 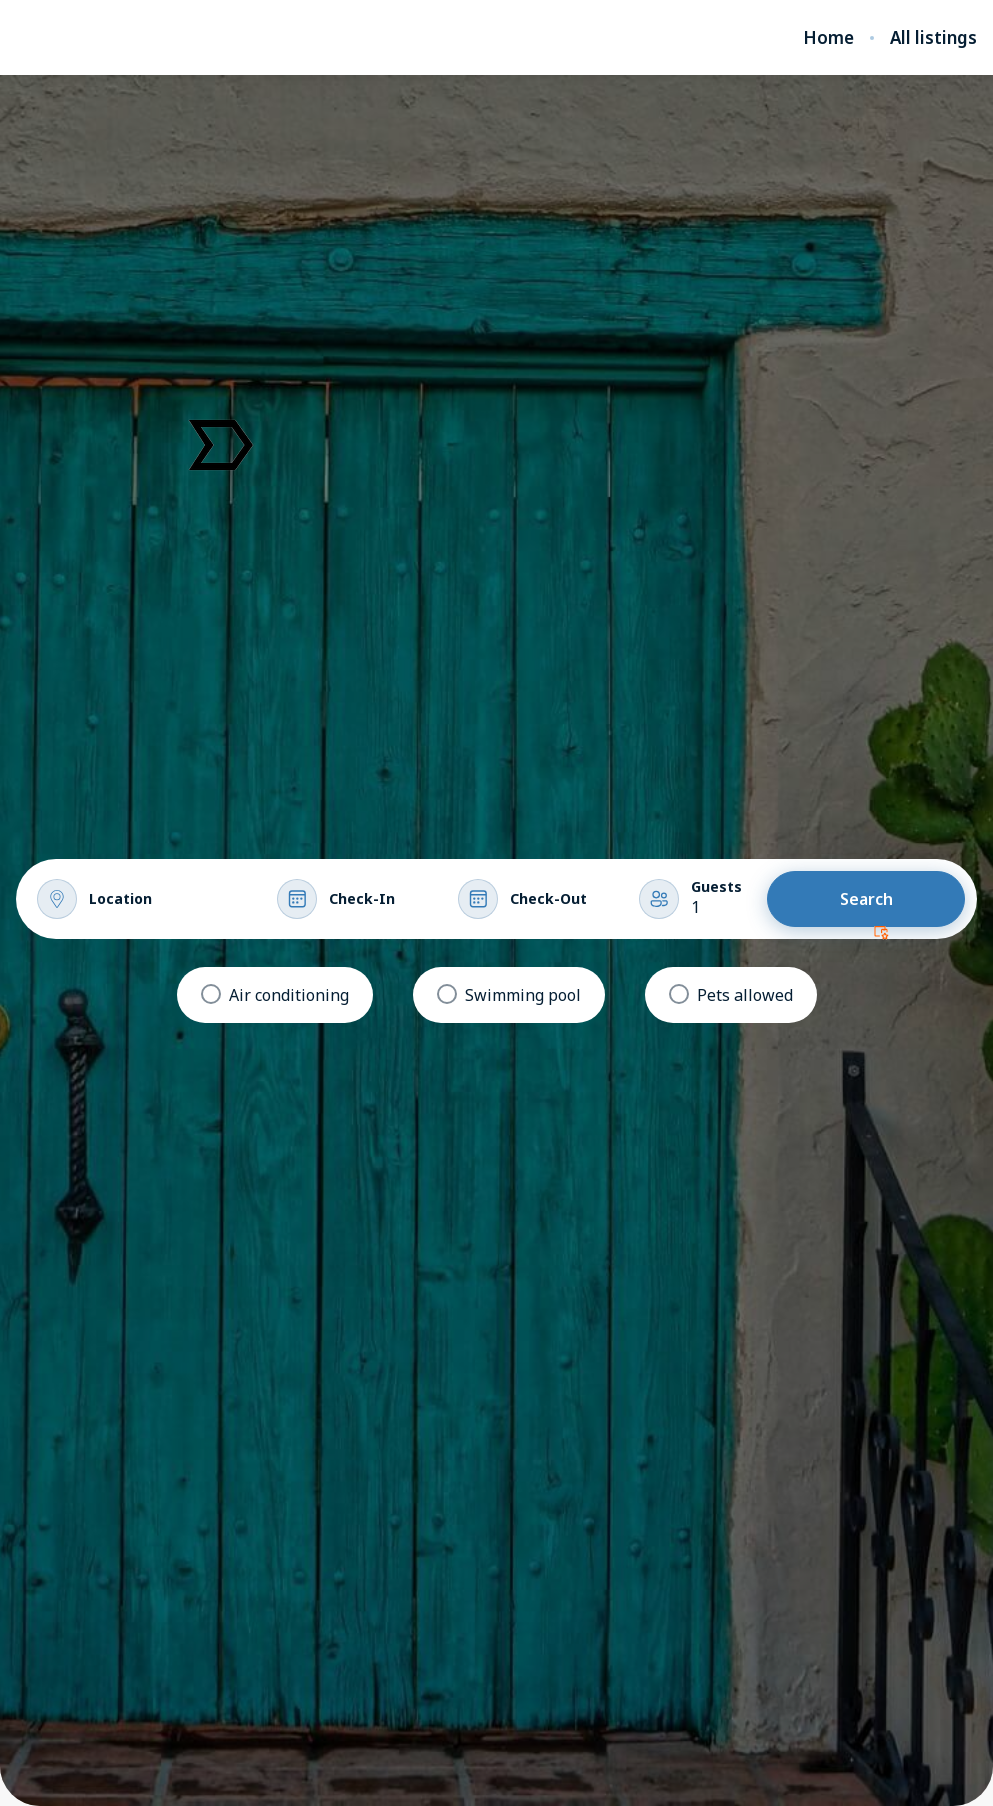 What do you see at coordinates (881, 932) in the screenshot?
I see `favorite or star a connected device` at bounding box center [881, 932].